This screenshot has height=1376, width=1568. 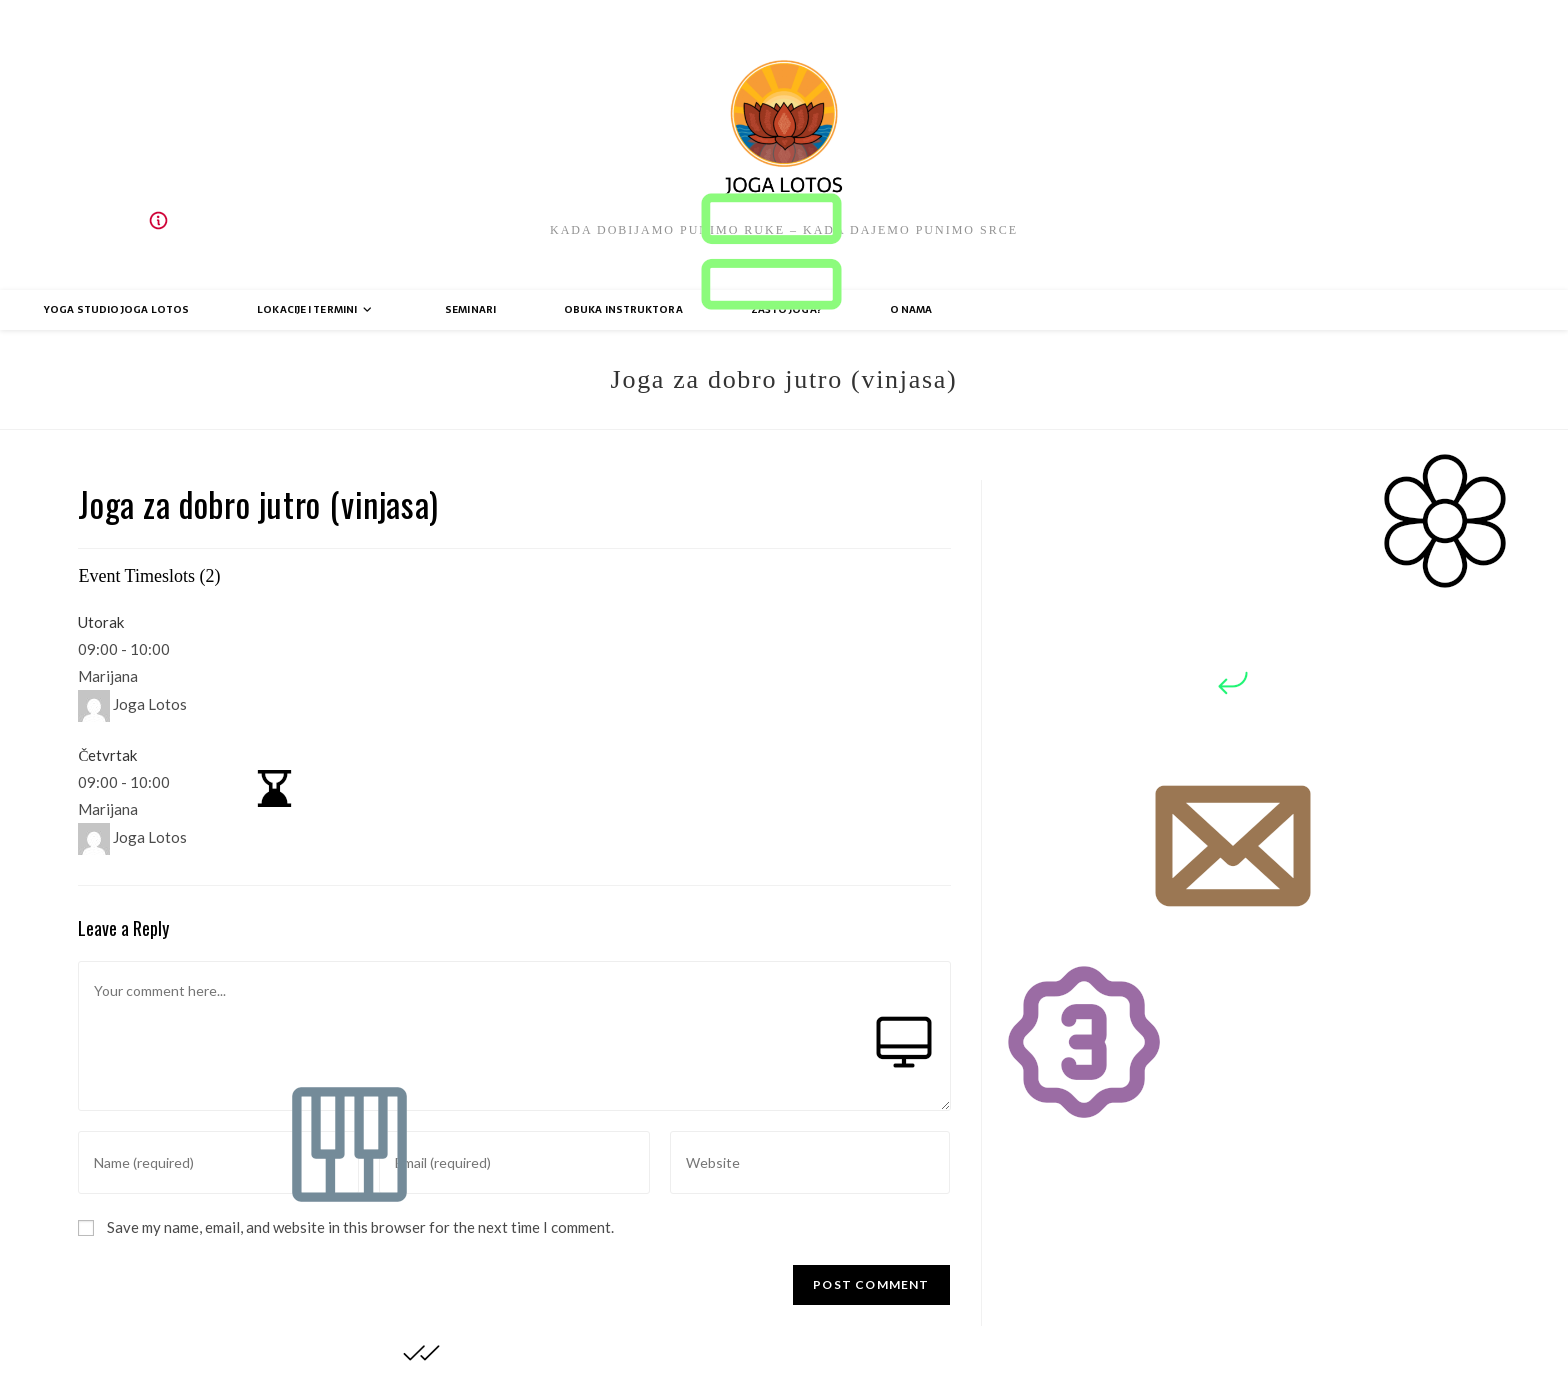 I want to click on indicates loading or processing in progress, so click(x=274, y=788).